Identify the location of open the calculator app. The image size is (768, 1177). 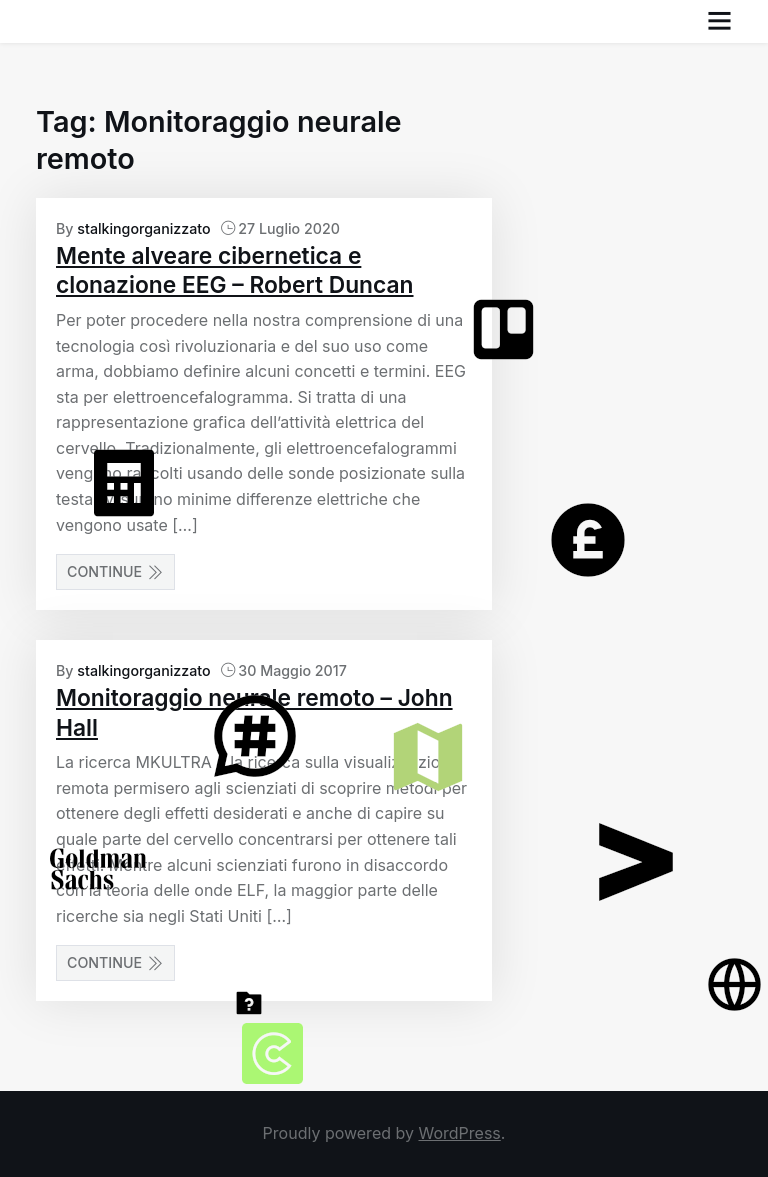
(124, 483).